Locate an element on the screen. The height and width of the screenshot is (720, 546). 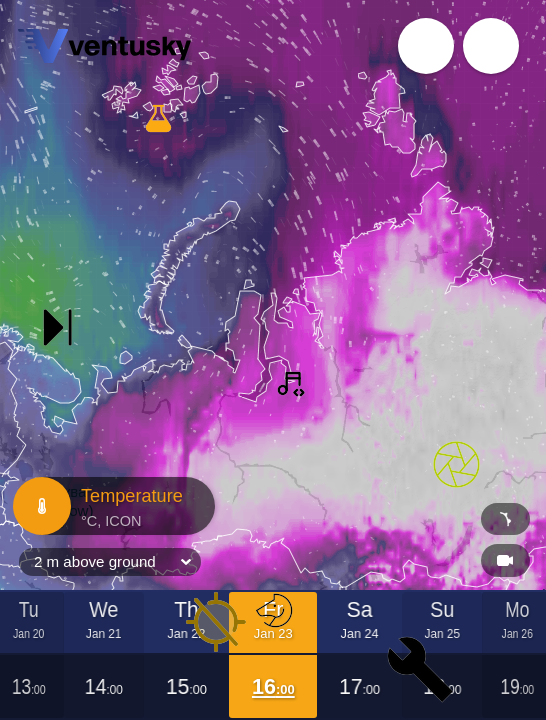
access music coding or audio development tools is located at coordinates (290, 383).